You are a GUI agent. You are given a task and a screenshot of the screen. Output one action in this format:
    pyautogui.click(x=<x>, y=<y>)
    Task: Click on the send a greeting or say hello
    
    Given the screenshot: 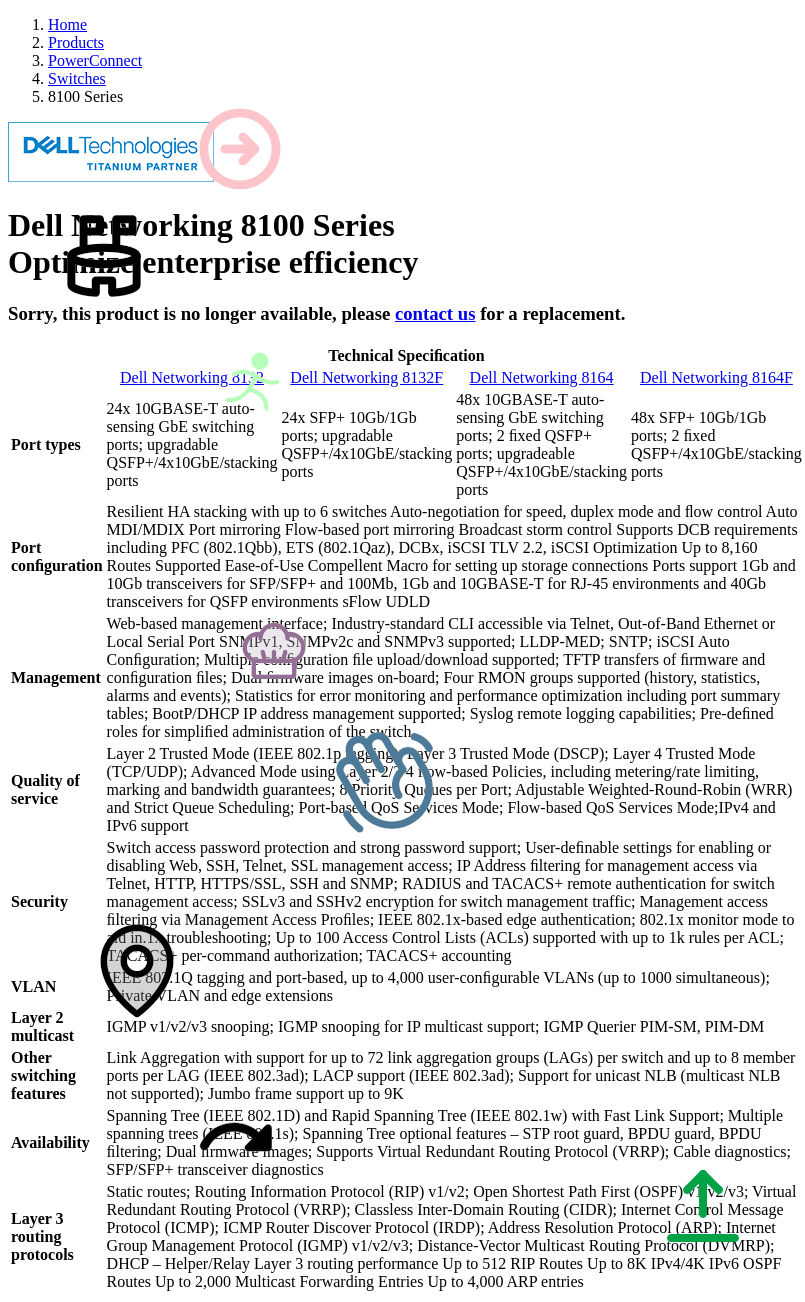 What is the action you would take?
    pyautogui.click(x=384, y=780)
    